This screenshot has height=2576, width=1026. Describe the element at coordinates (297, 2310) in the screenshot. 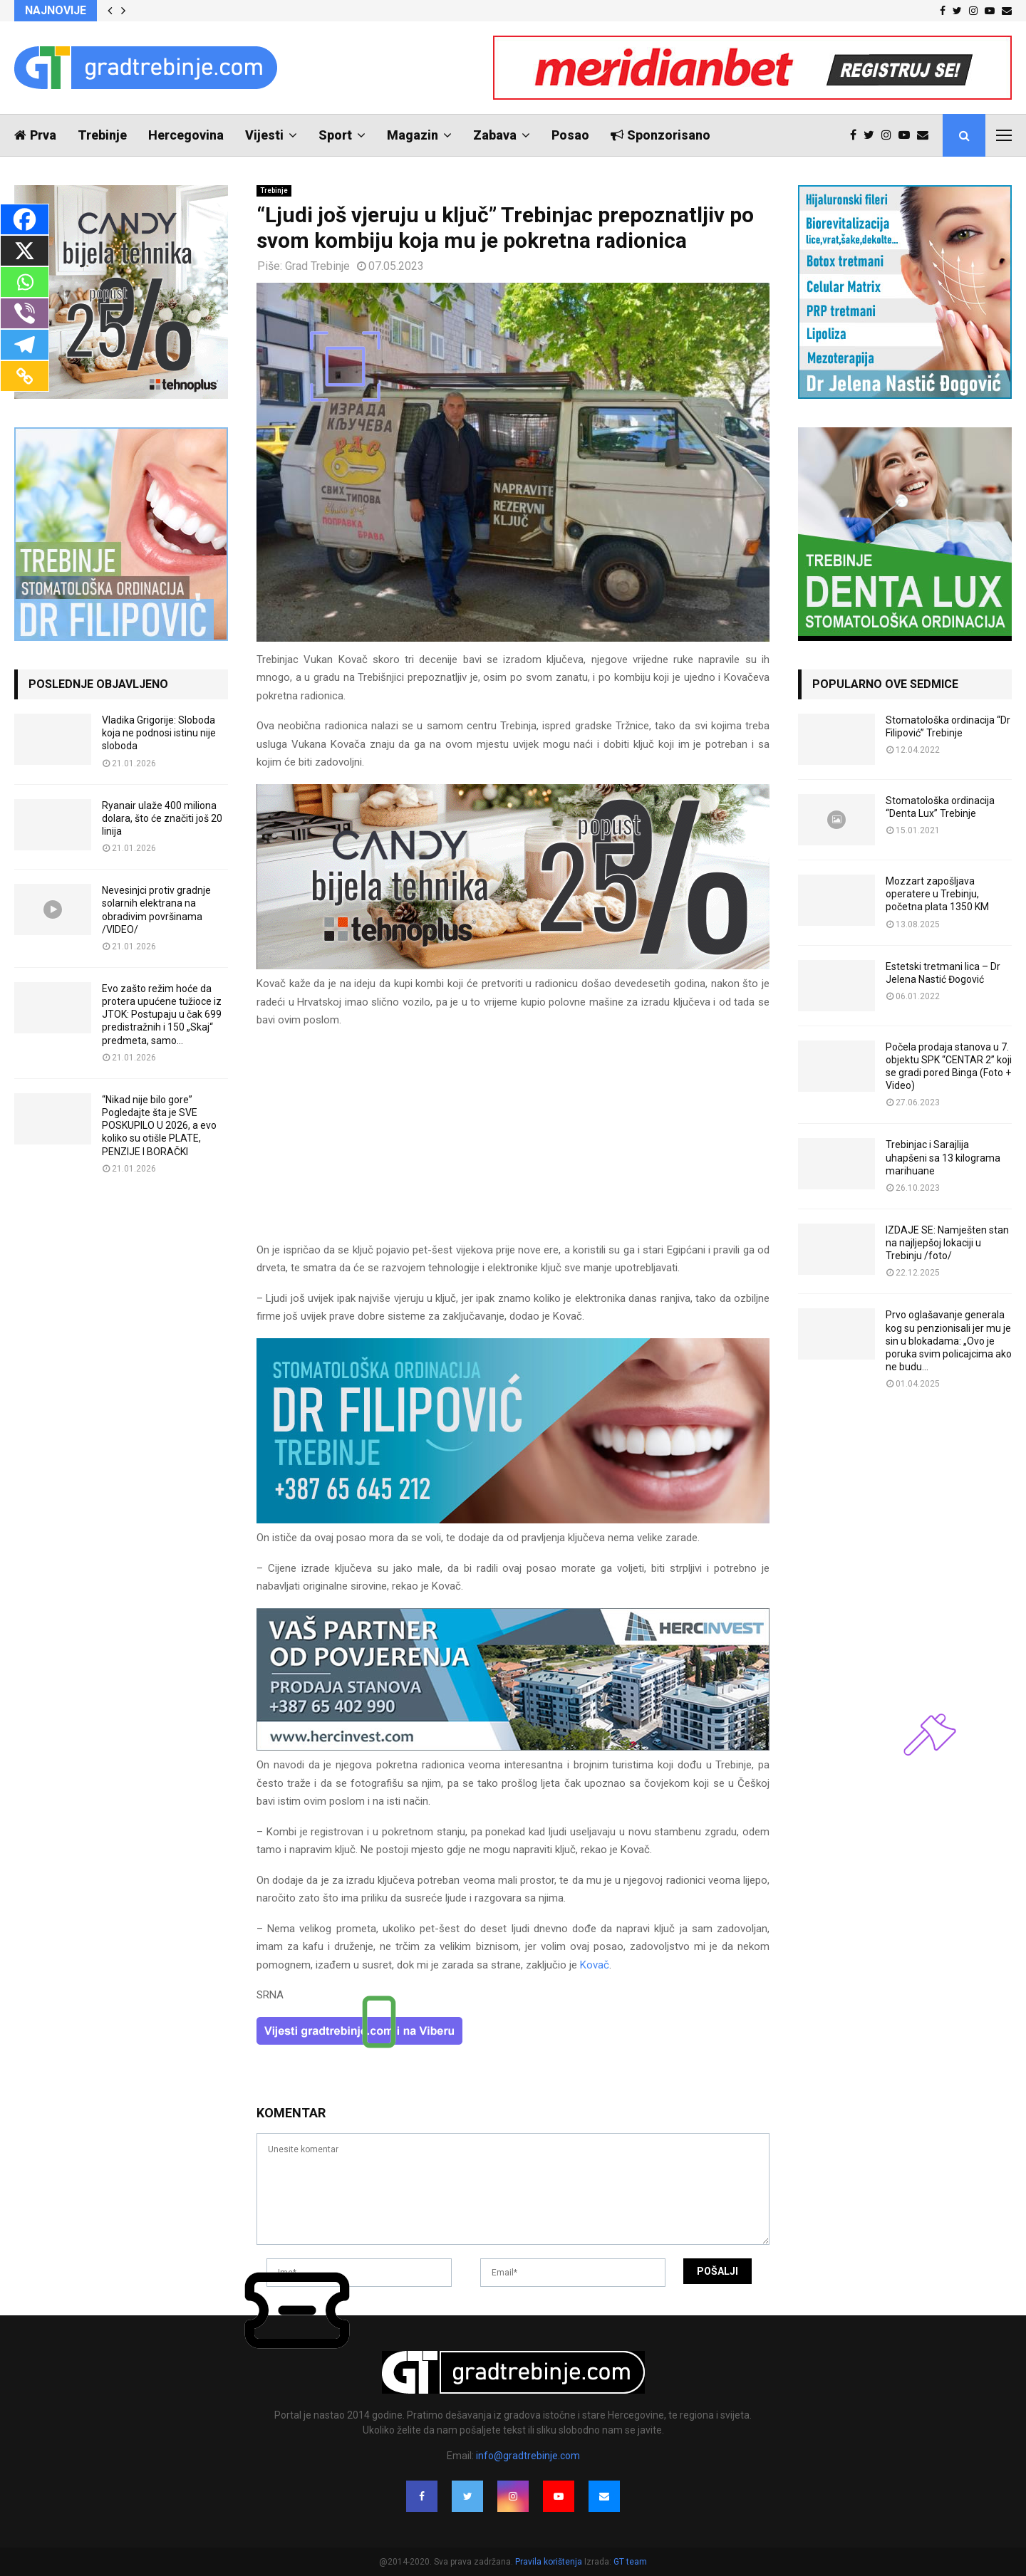

I see `remove a ticket from your collection` at that location.